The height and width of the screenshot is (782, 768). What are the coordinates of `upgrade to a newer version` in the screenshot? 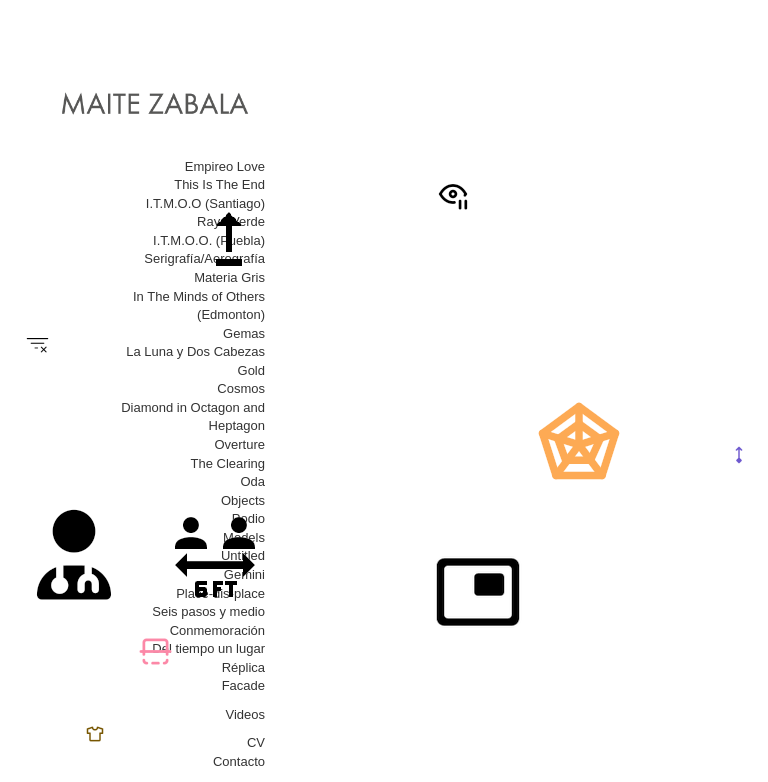 It's located at (229, 239).